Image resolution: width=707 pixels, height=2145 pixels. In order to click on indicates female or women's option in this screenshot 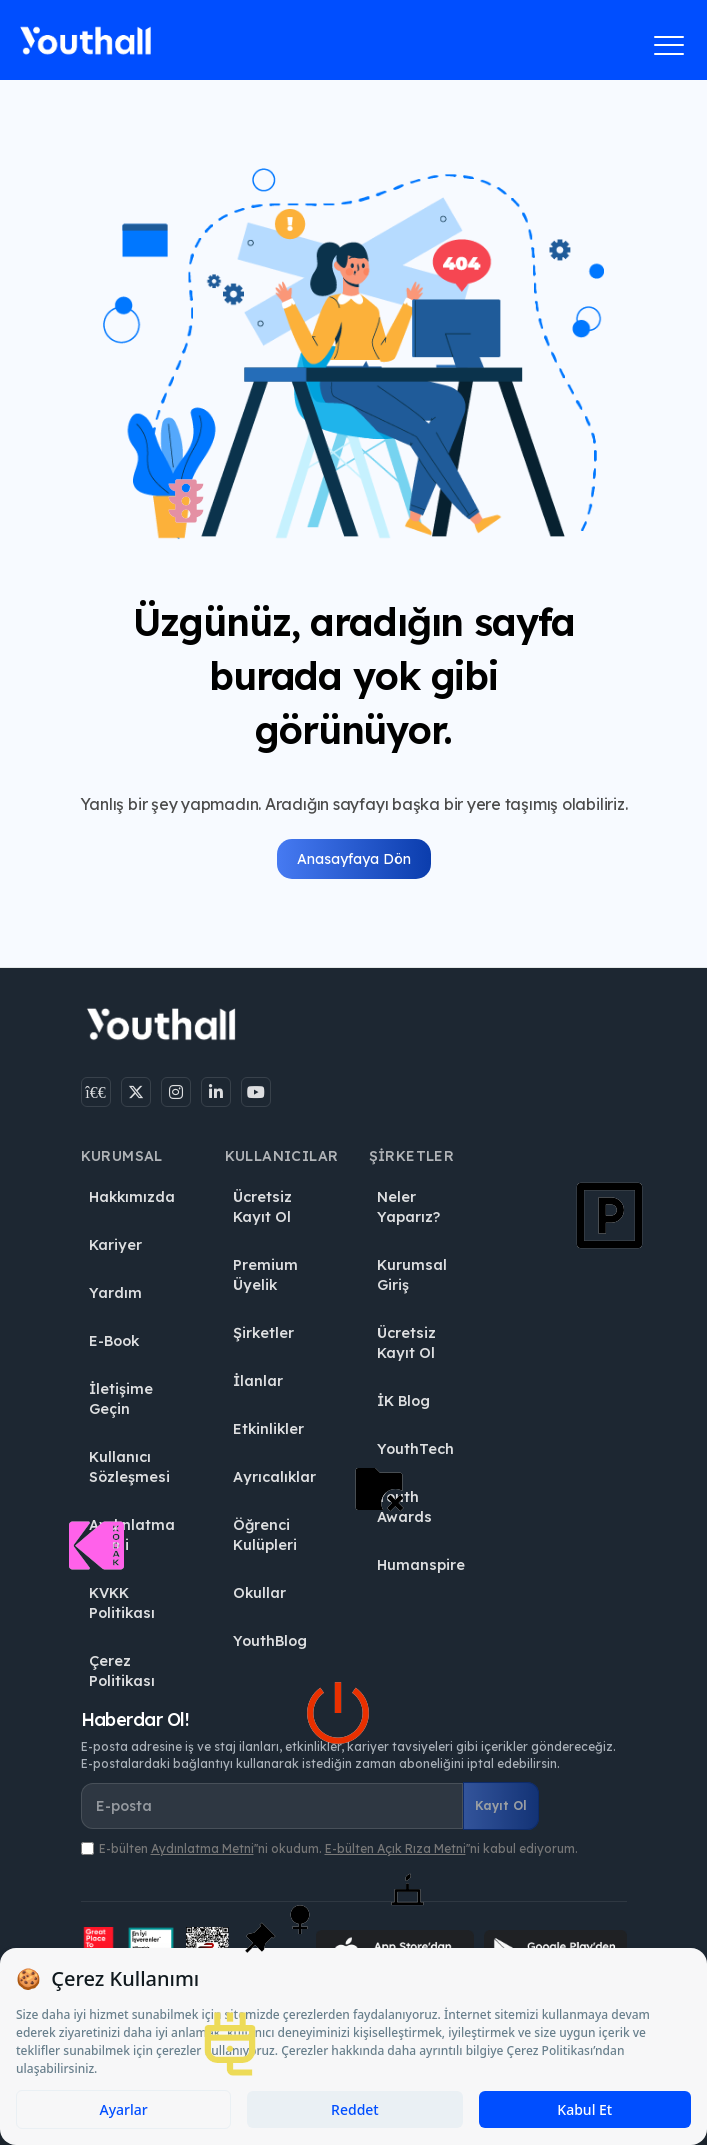, I will do `click(300, 1919)`.